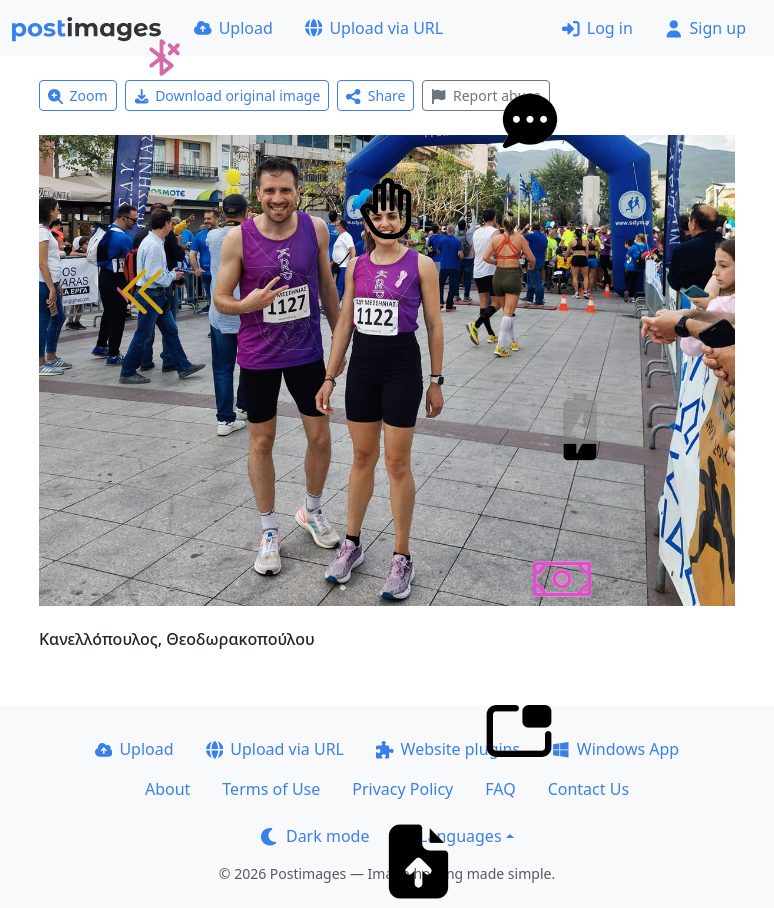 This screenshot has width=774, height=908. What do you see at coordinates (161, 57) in the screenshot?
I see `bluetooth is disabled or turned off` at bounding box center [161, 57].